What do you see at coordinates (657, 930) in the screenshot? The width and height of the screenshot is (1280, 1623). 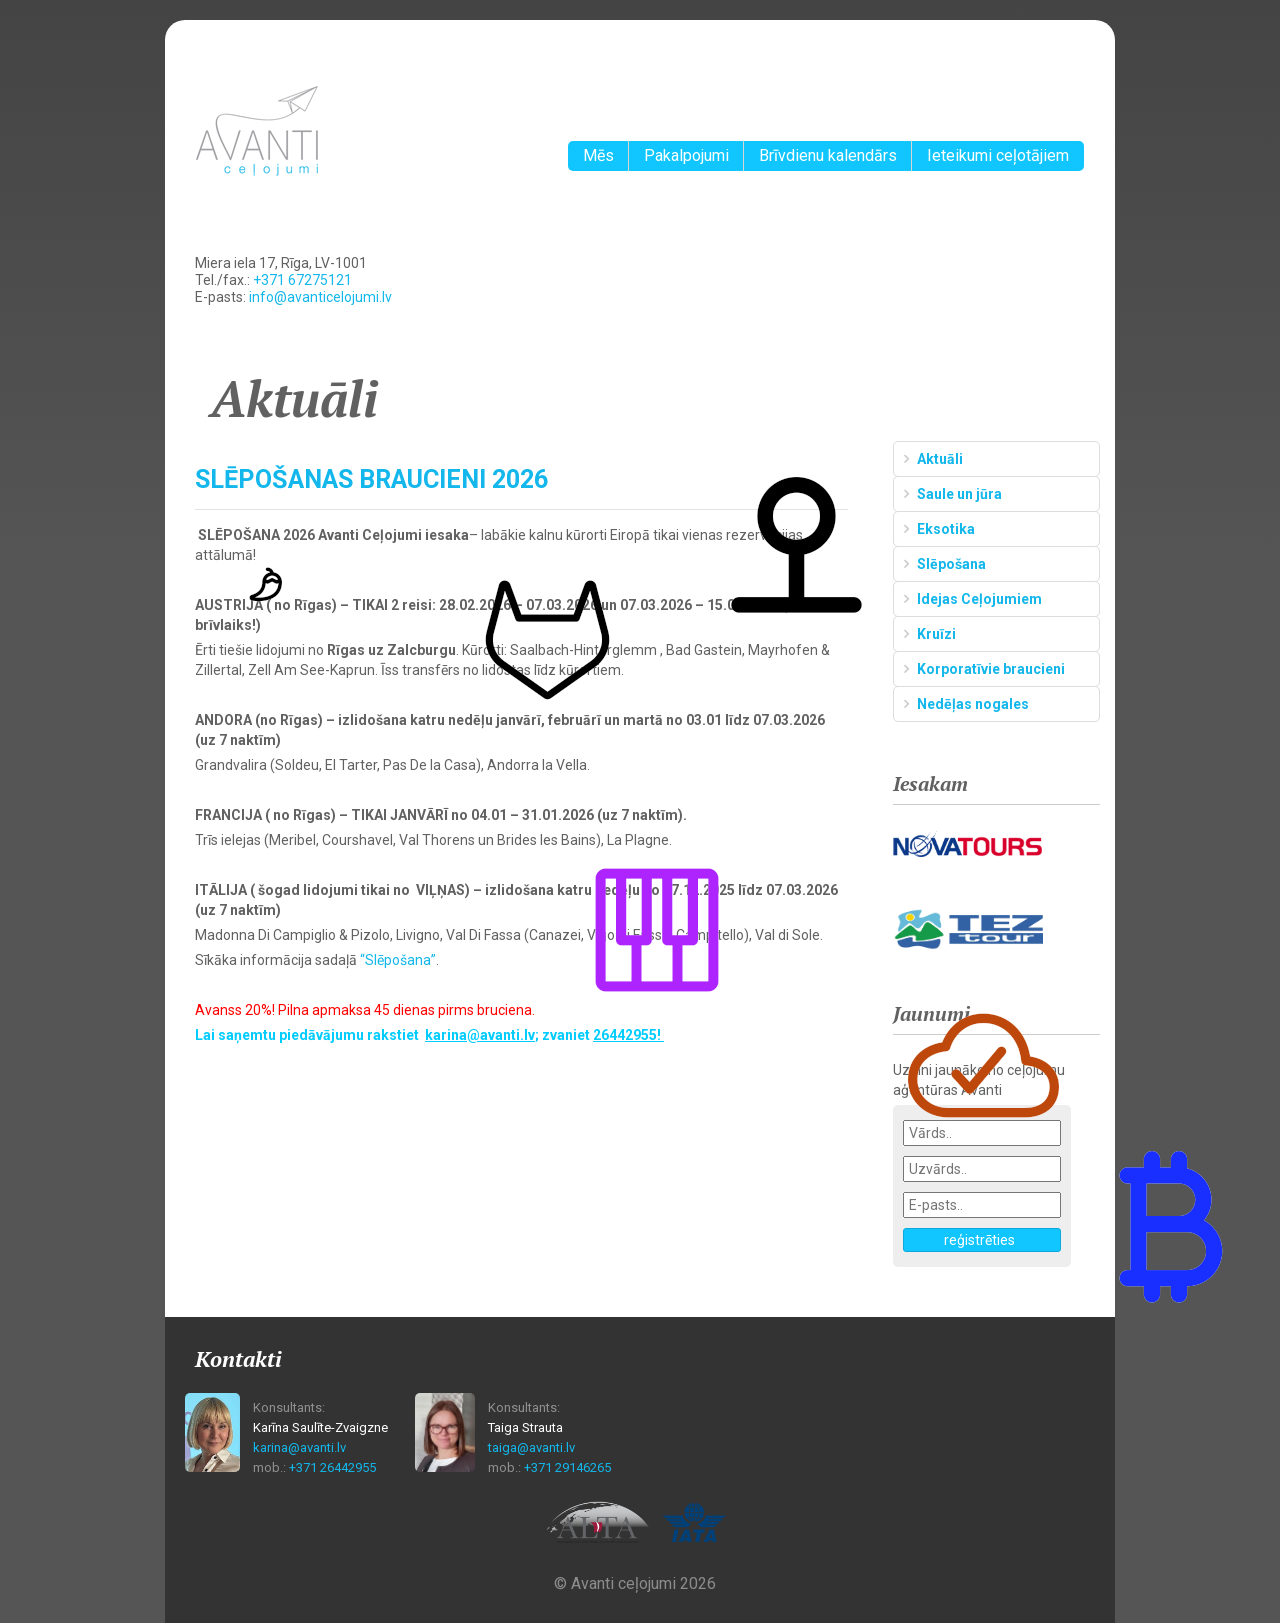 I see `open music or piano app` at bounding box center [657, 930].